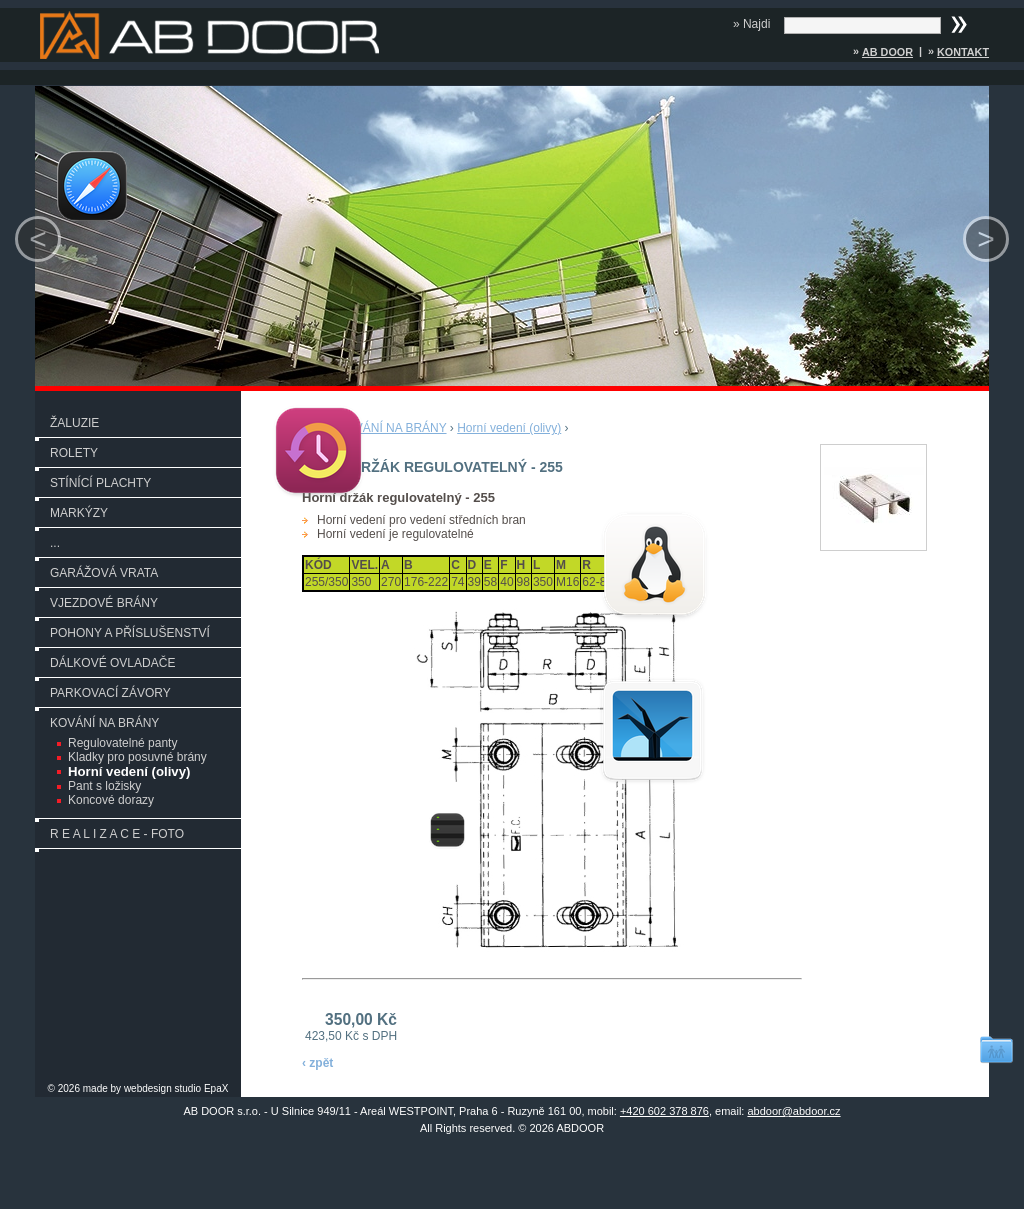  Describe the element at coordinates (92, 186) in the screenshot. I see `open Safari web browser` at that location.